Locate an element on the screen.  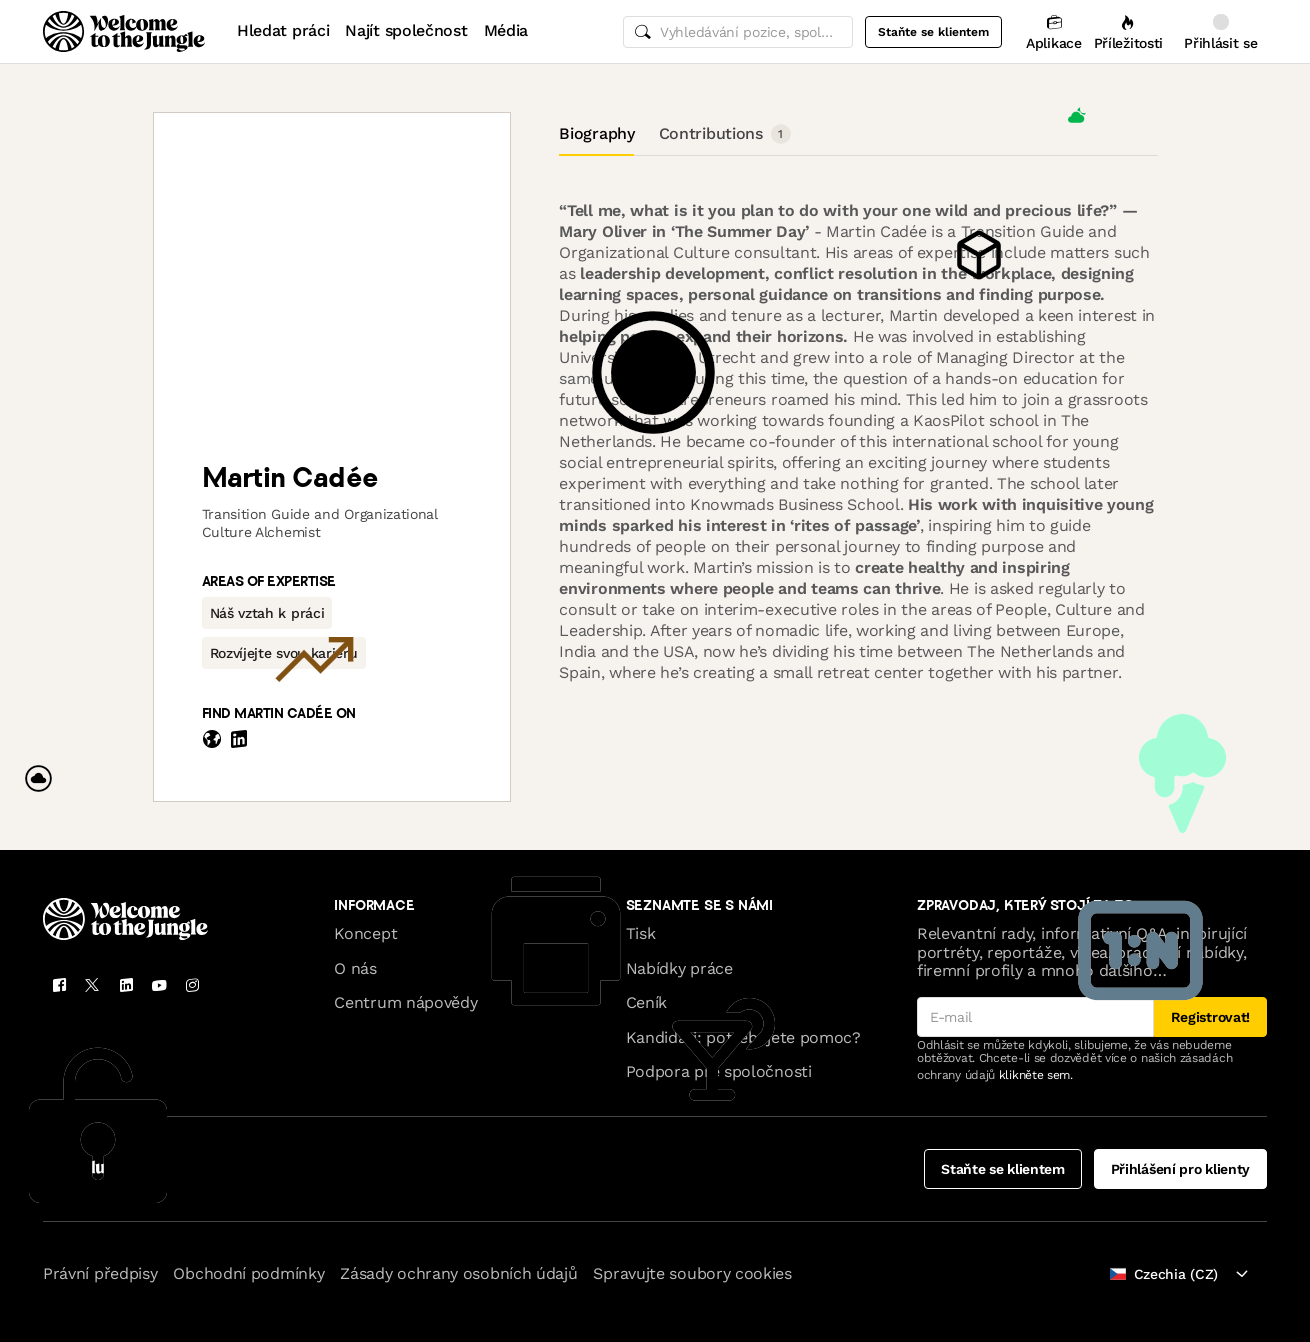
browse desserts or sweet treats is located at coordinates (1182, 773).